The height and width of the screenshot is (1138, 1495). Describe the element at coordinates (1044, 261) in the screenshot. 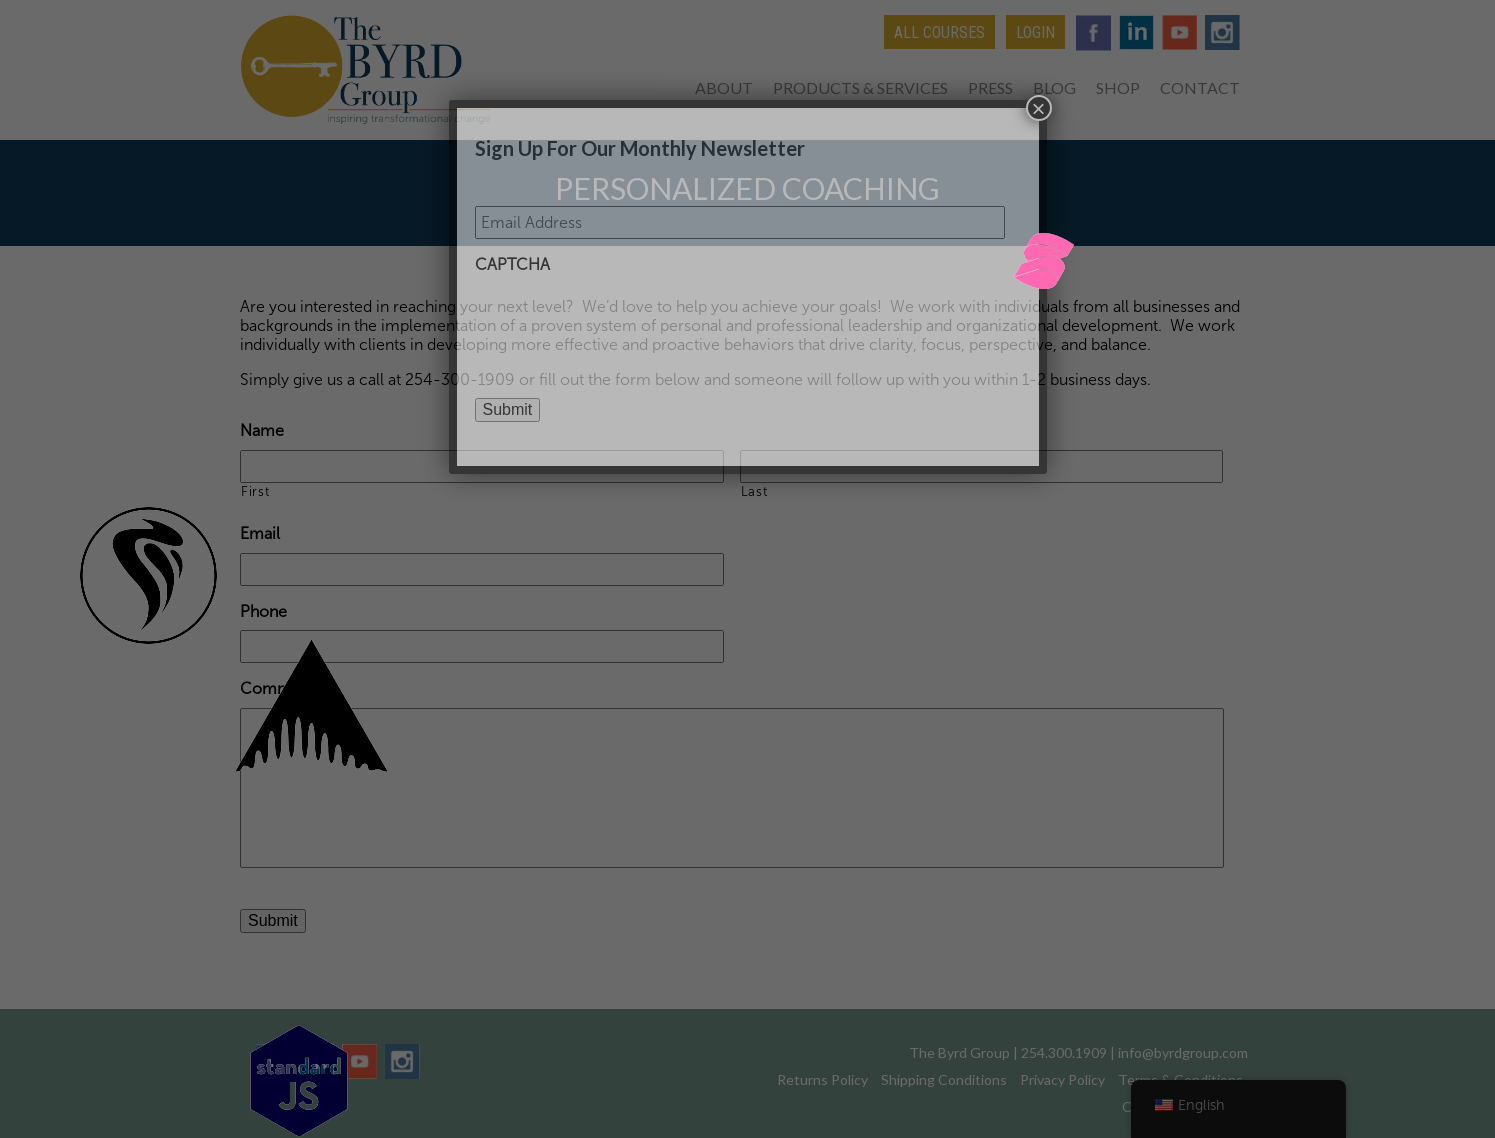

I see `link to Solid project or decentralized web services` at that location.